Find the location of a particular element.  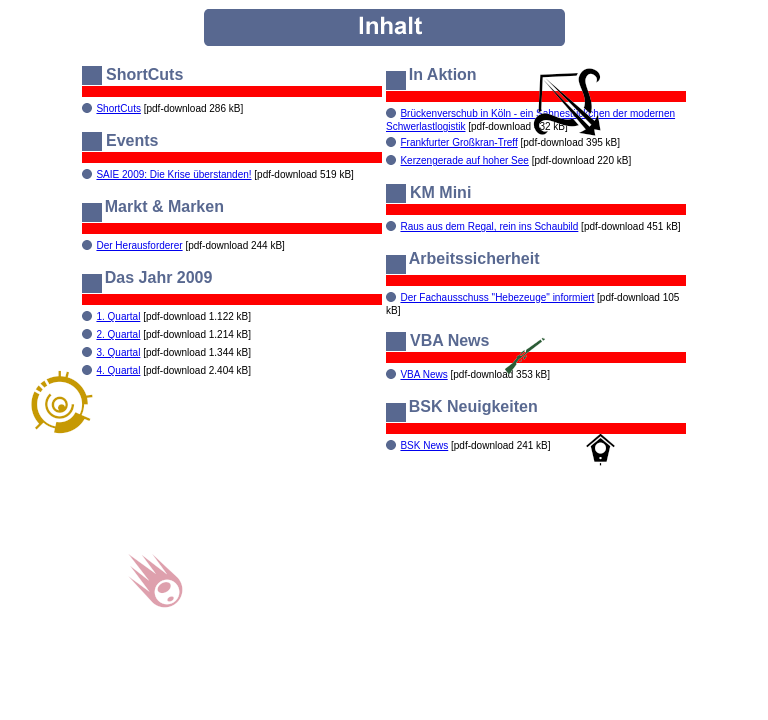

select rifle weapon in game inventory is located at coordinates (525, 356).